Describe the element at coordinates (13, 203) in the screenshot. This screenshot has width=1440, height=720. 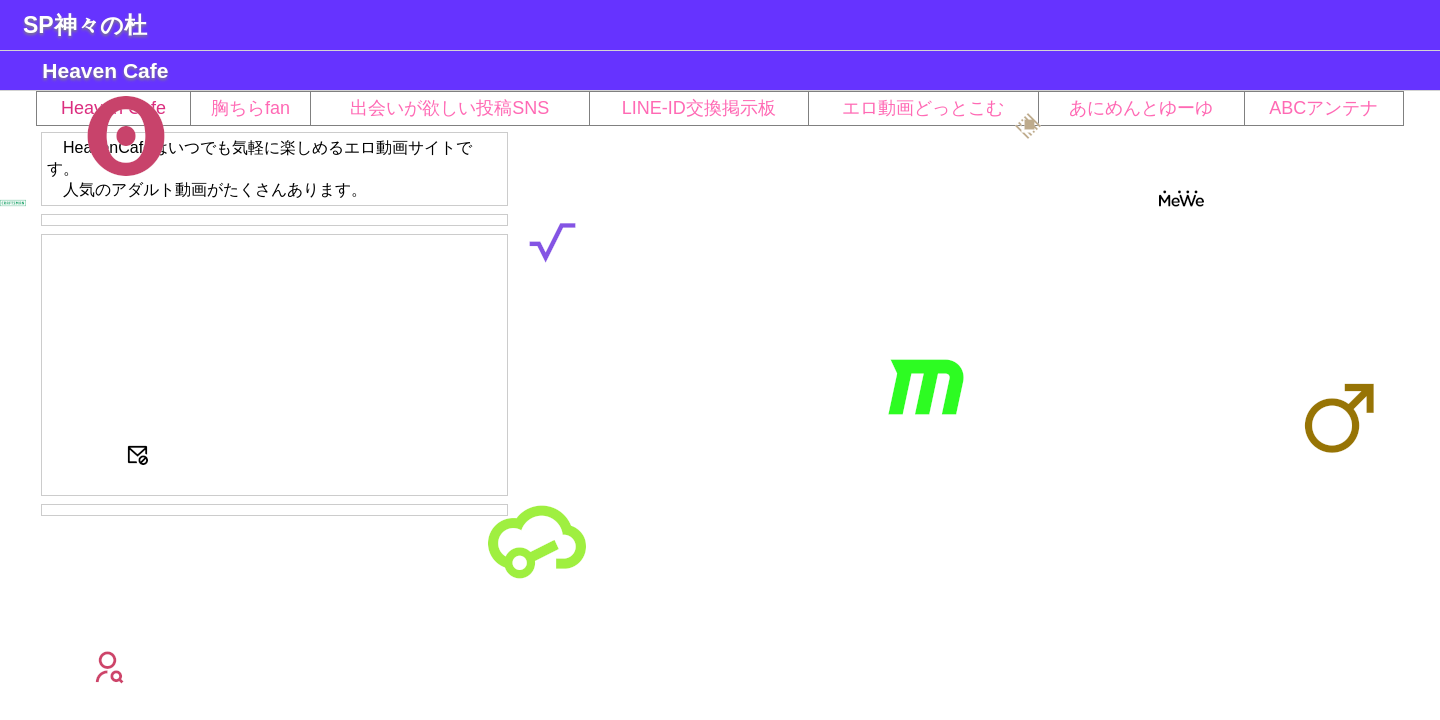
I see `craftsman brand logo` at that location.